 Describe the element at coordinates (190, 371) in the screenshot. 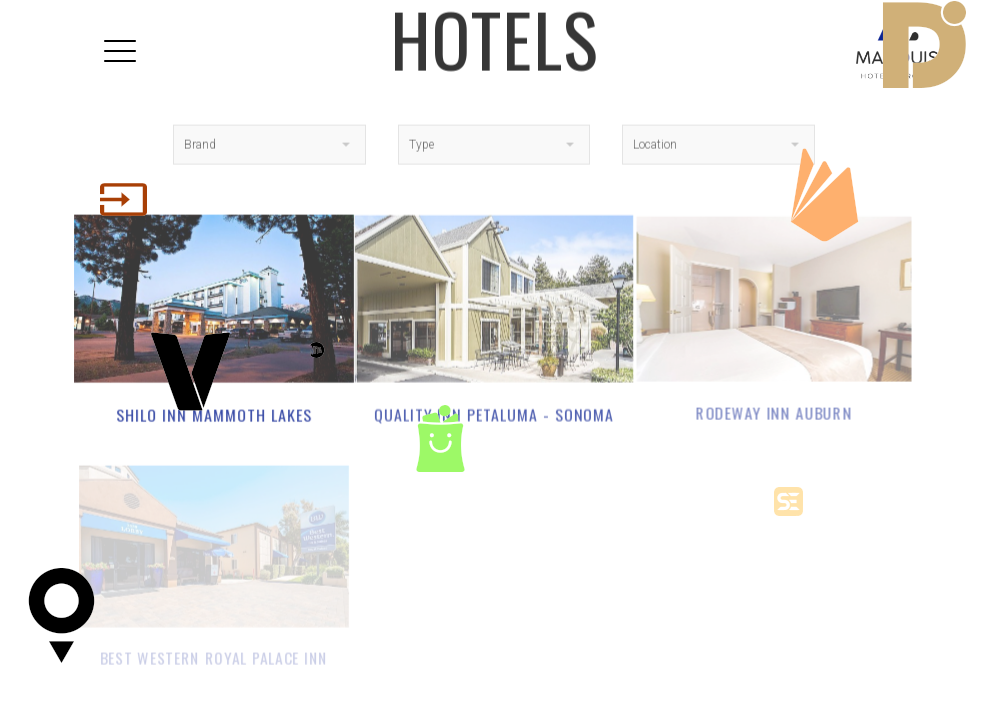

I see `V programming language logo` at that location.